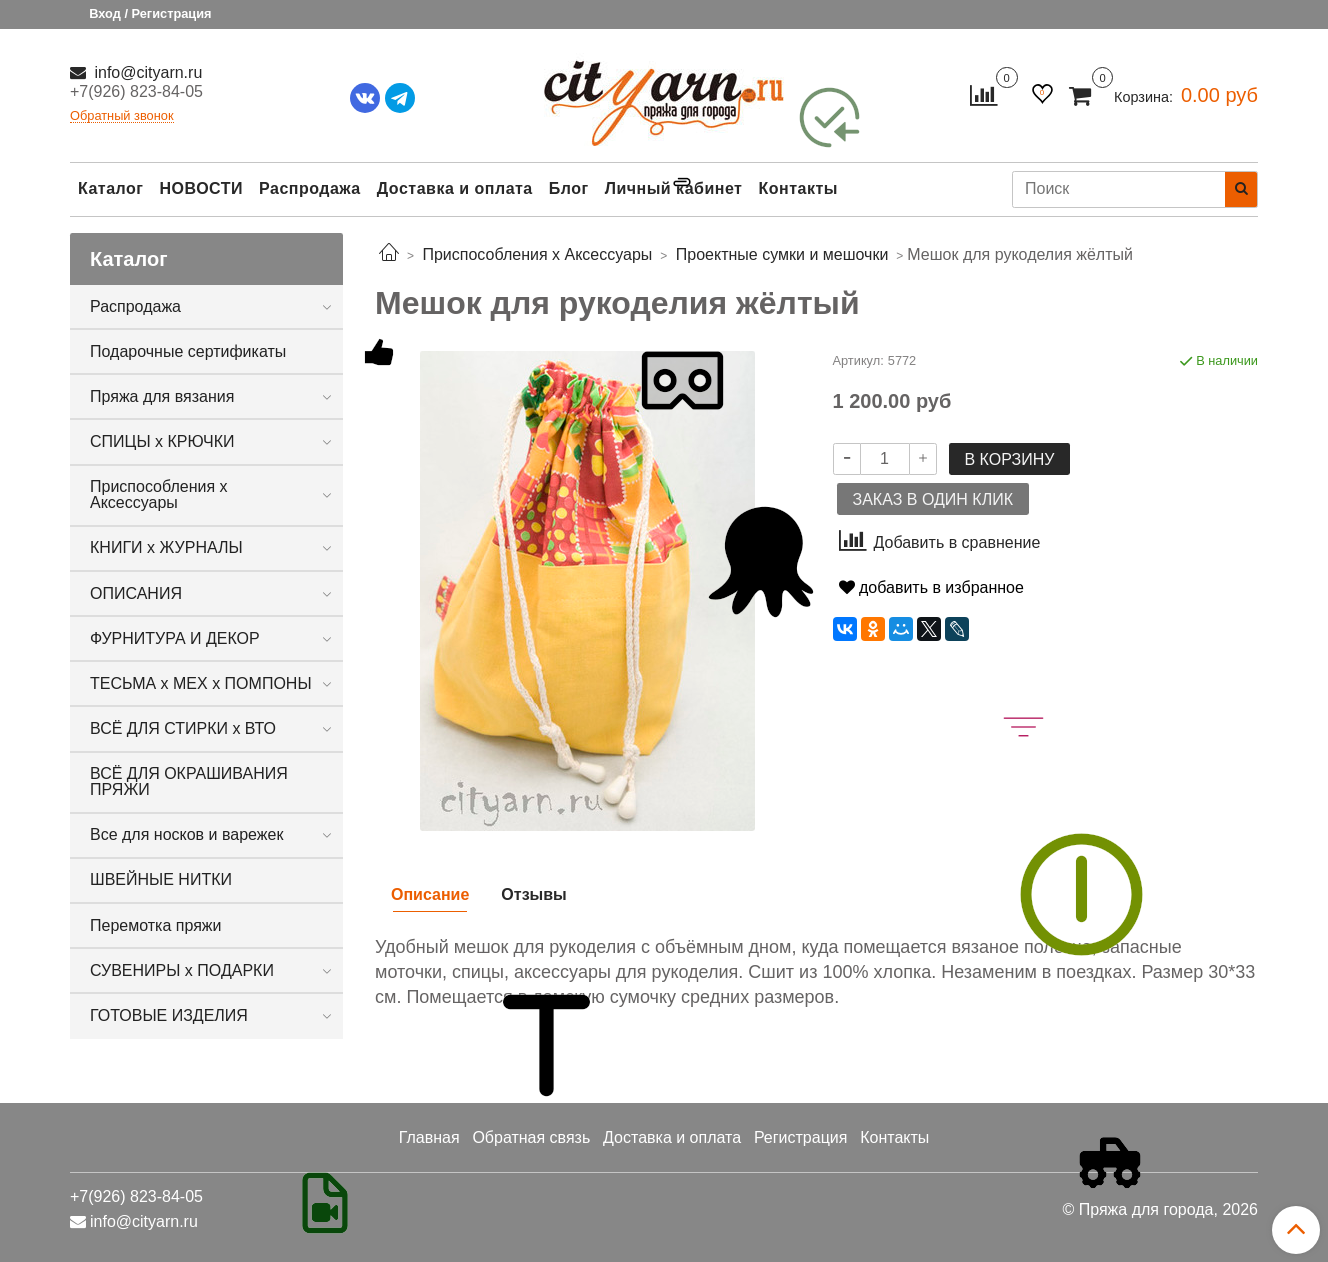  Describe the element at coordinates (761, 562) in the screenshot. I see `octopus deploy logo` at that location.